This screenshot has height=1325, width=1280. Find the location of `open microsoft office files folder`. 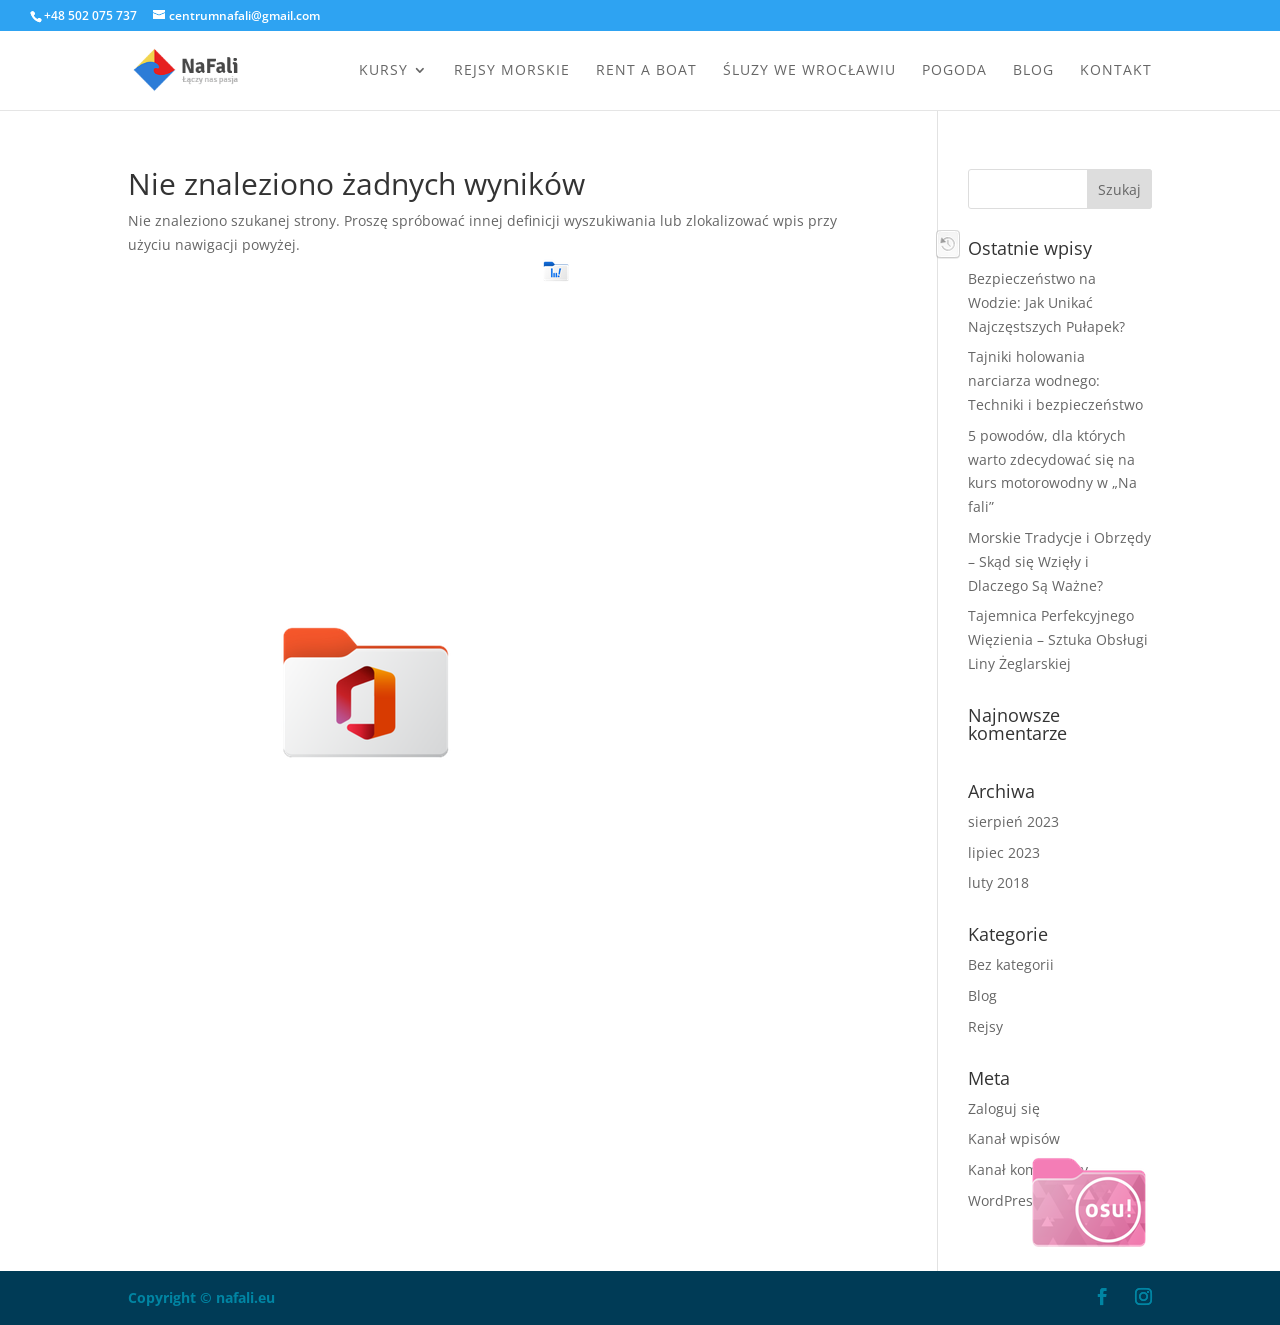

open microsoft office files folder is located at coordinates (365, 697).